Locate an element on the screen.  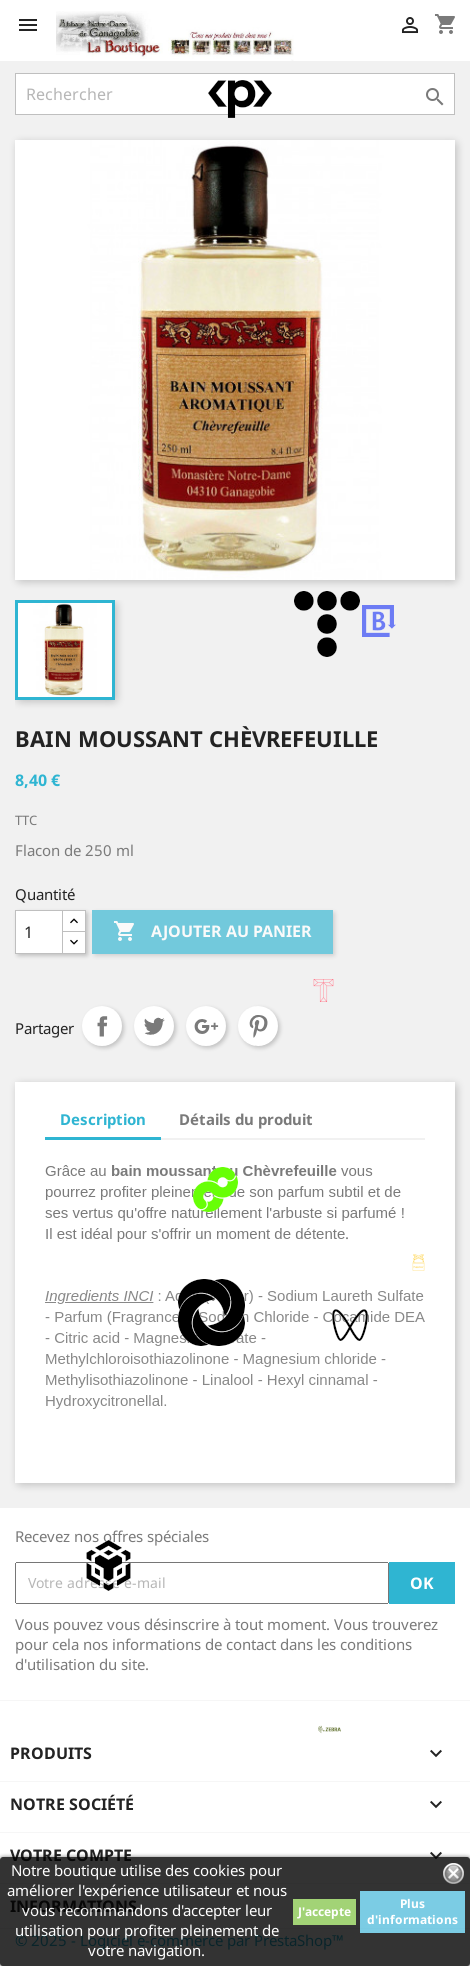
open wechat channels is located at coordinates (350, 1325).